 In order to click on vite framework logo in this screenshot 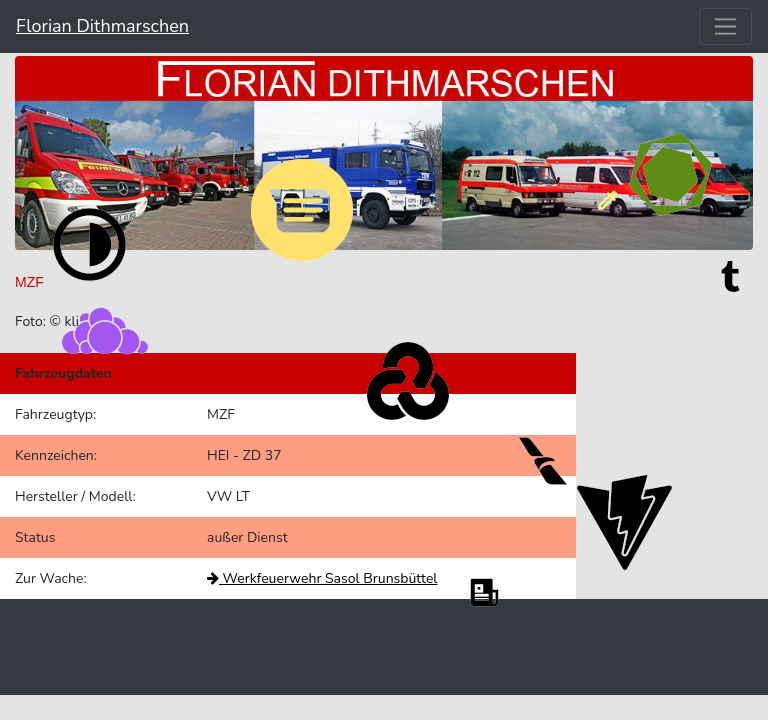, I will do `click(624, 522)`.